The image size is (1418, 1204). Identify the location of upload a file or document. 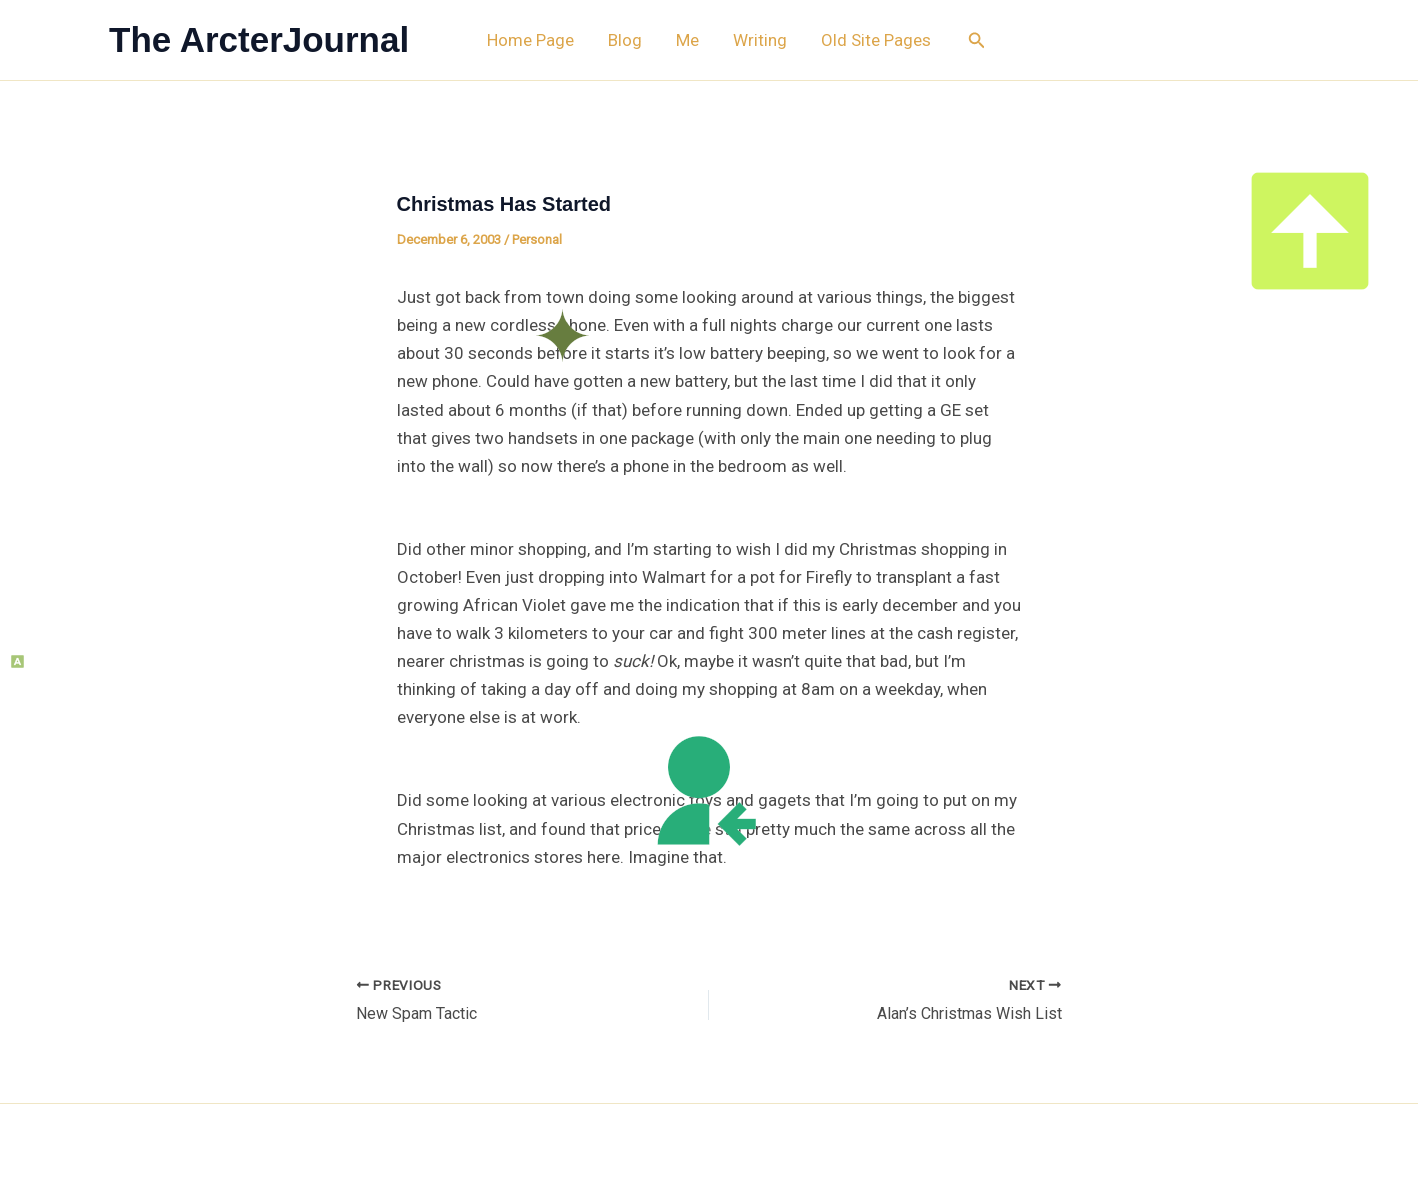
(1310, 231).